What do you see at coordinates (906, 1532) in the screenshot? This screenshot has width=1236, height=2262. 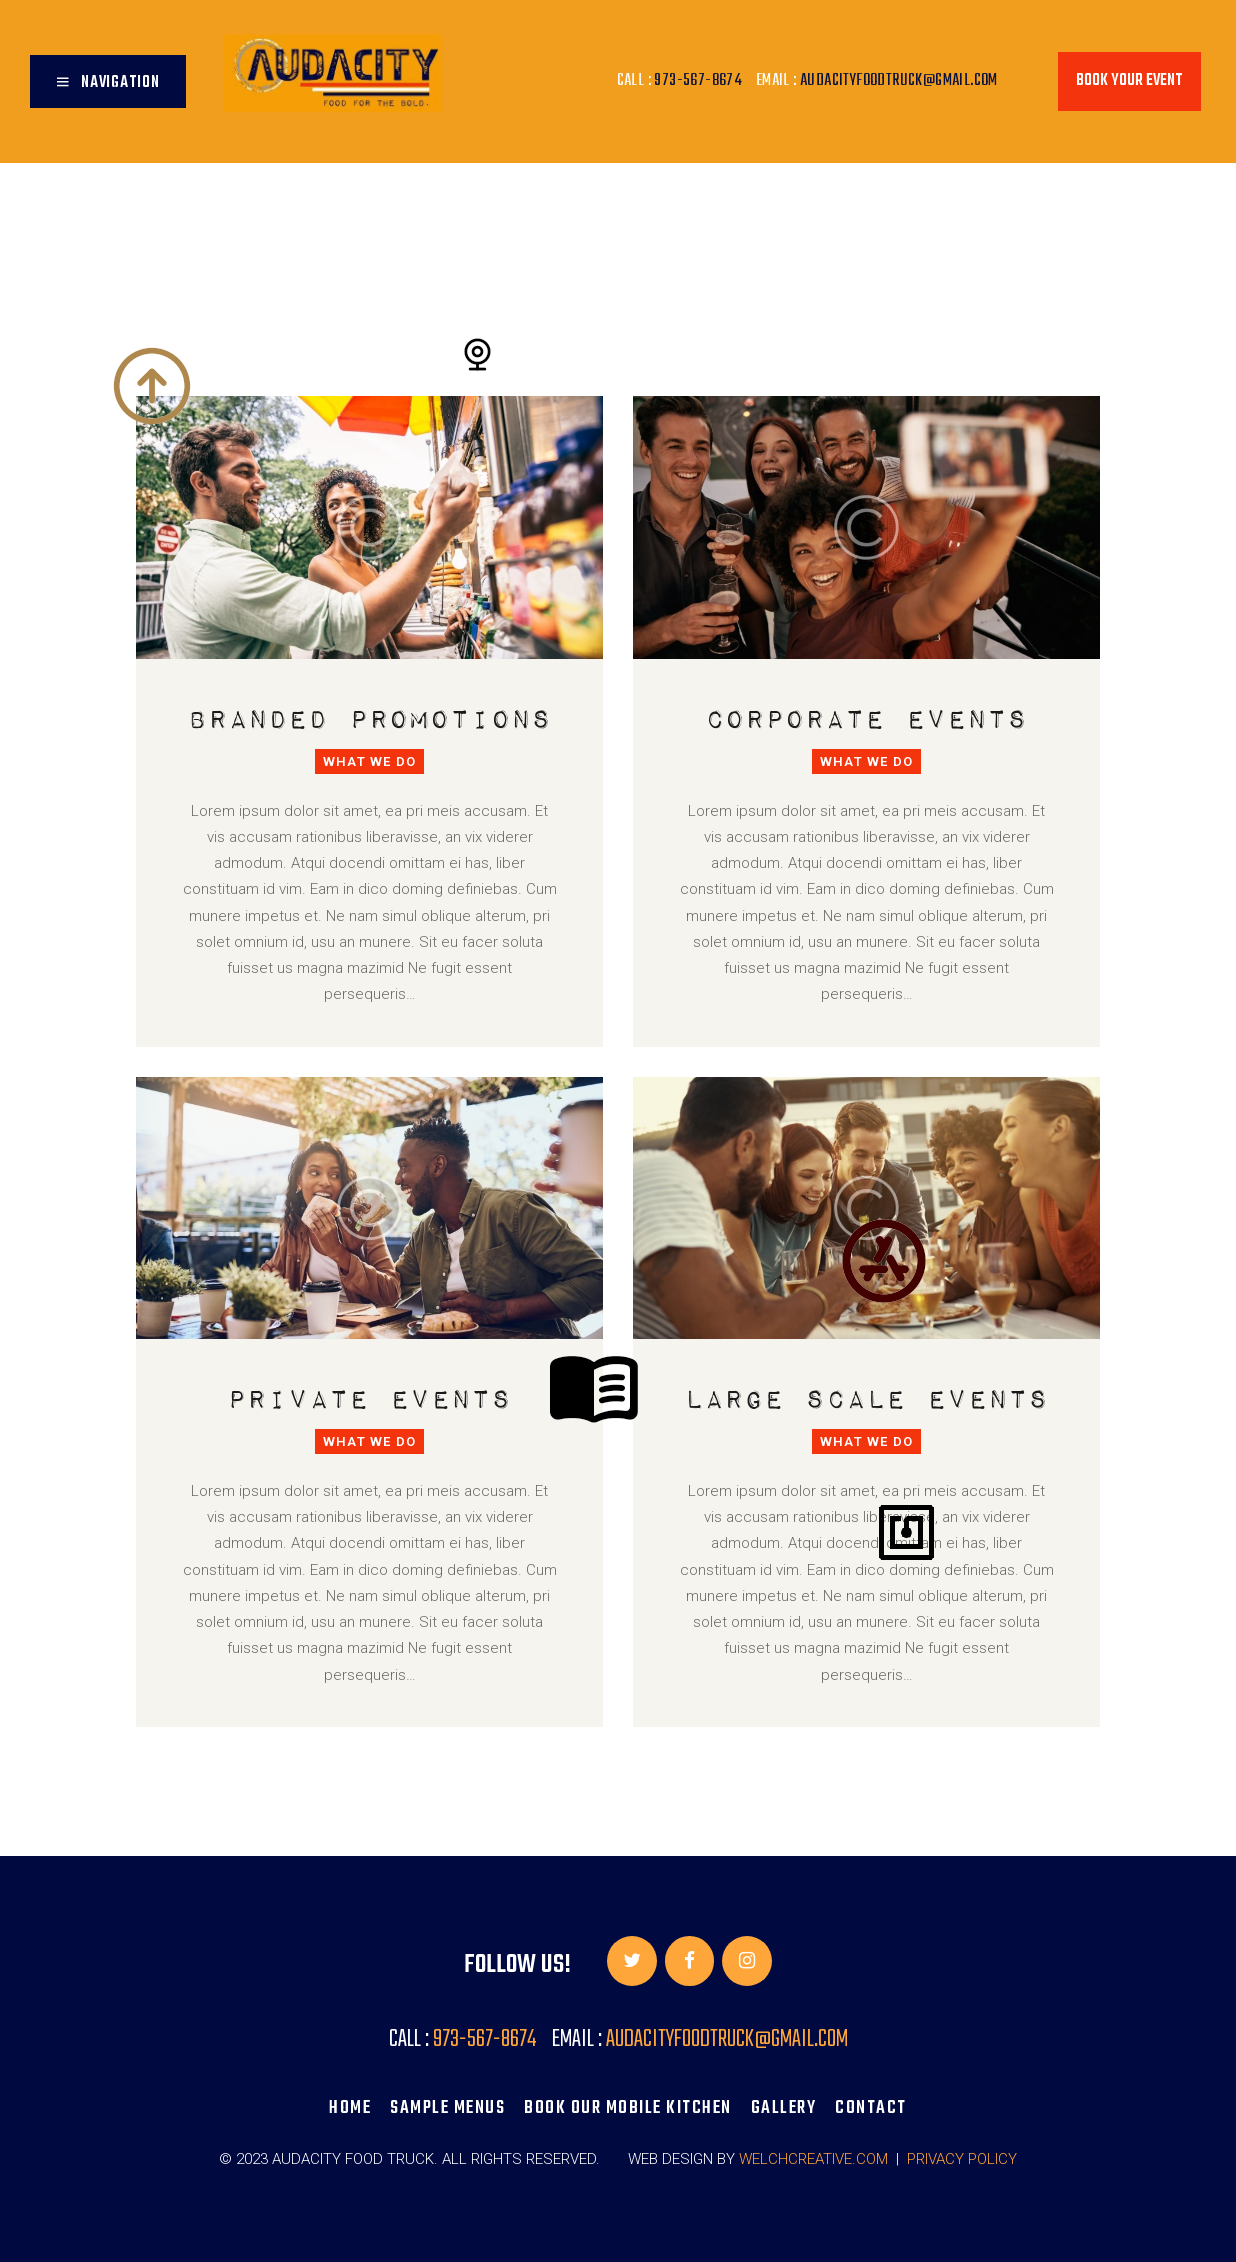 I see `enable NFC for contactless payments or transfers` at bounding box center [906, 1532].